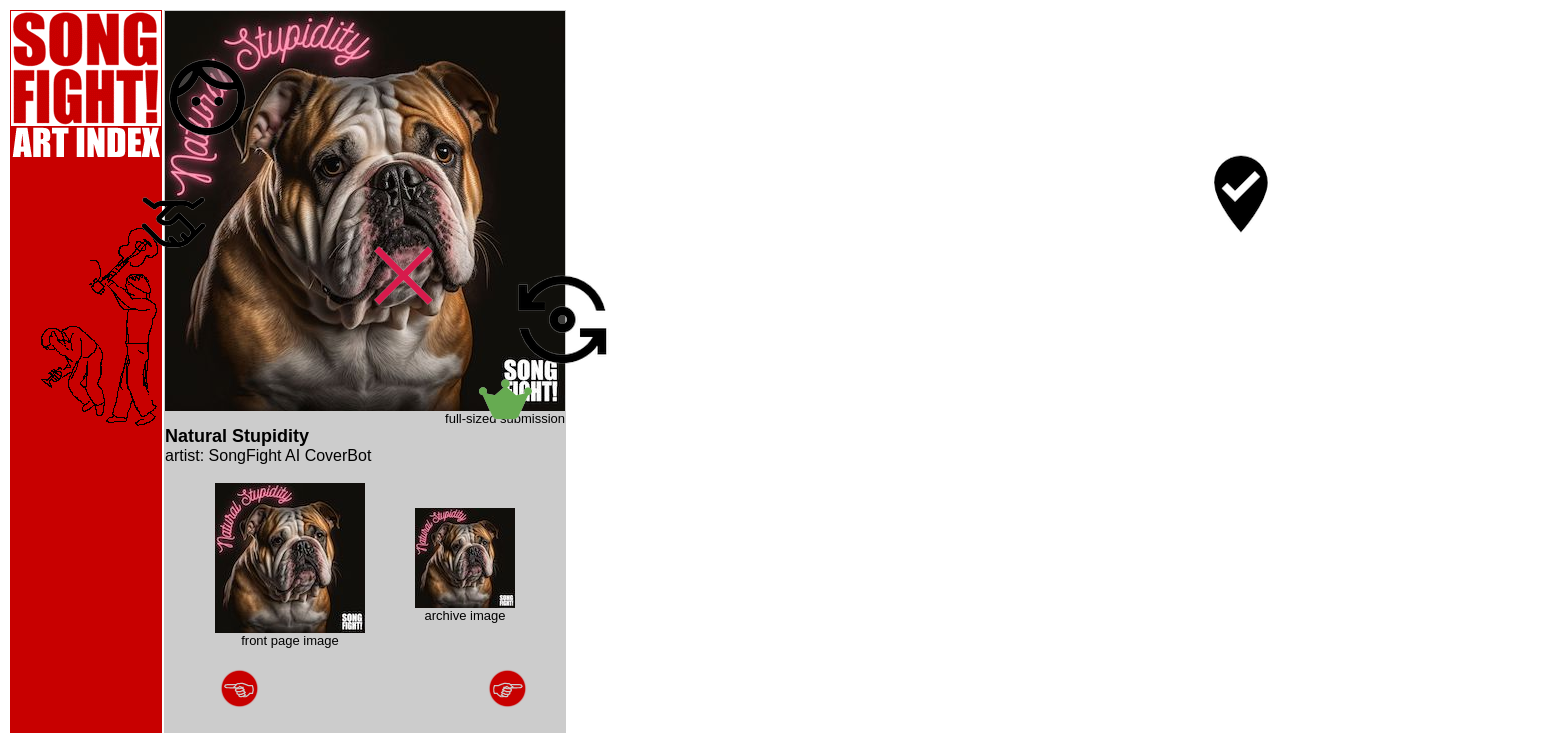  I want to click on switch between front and rear camera, so click(562, 319).